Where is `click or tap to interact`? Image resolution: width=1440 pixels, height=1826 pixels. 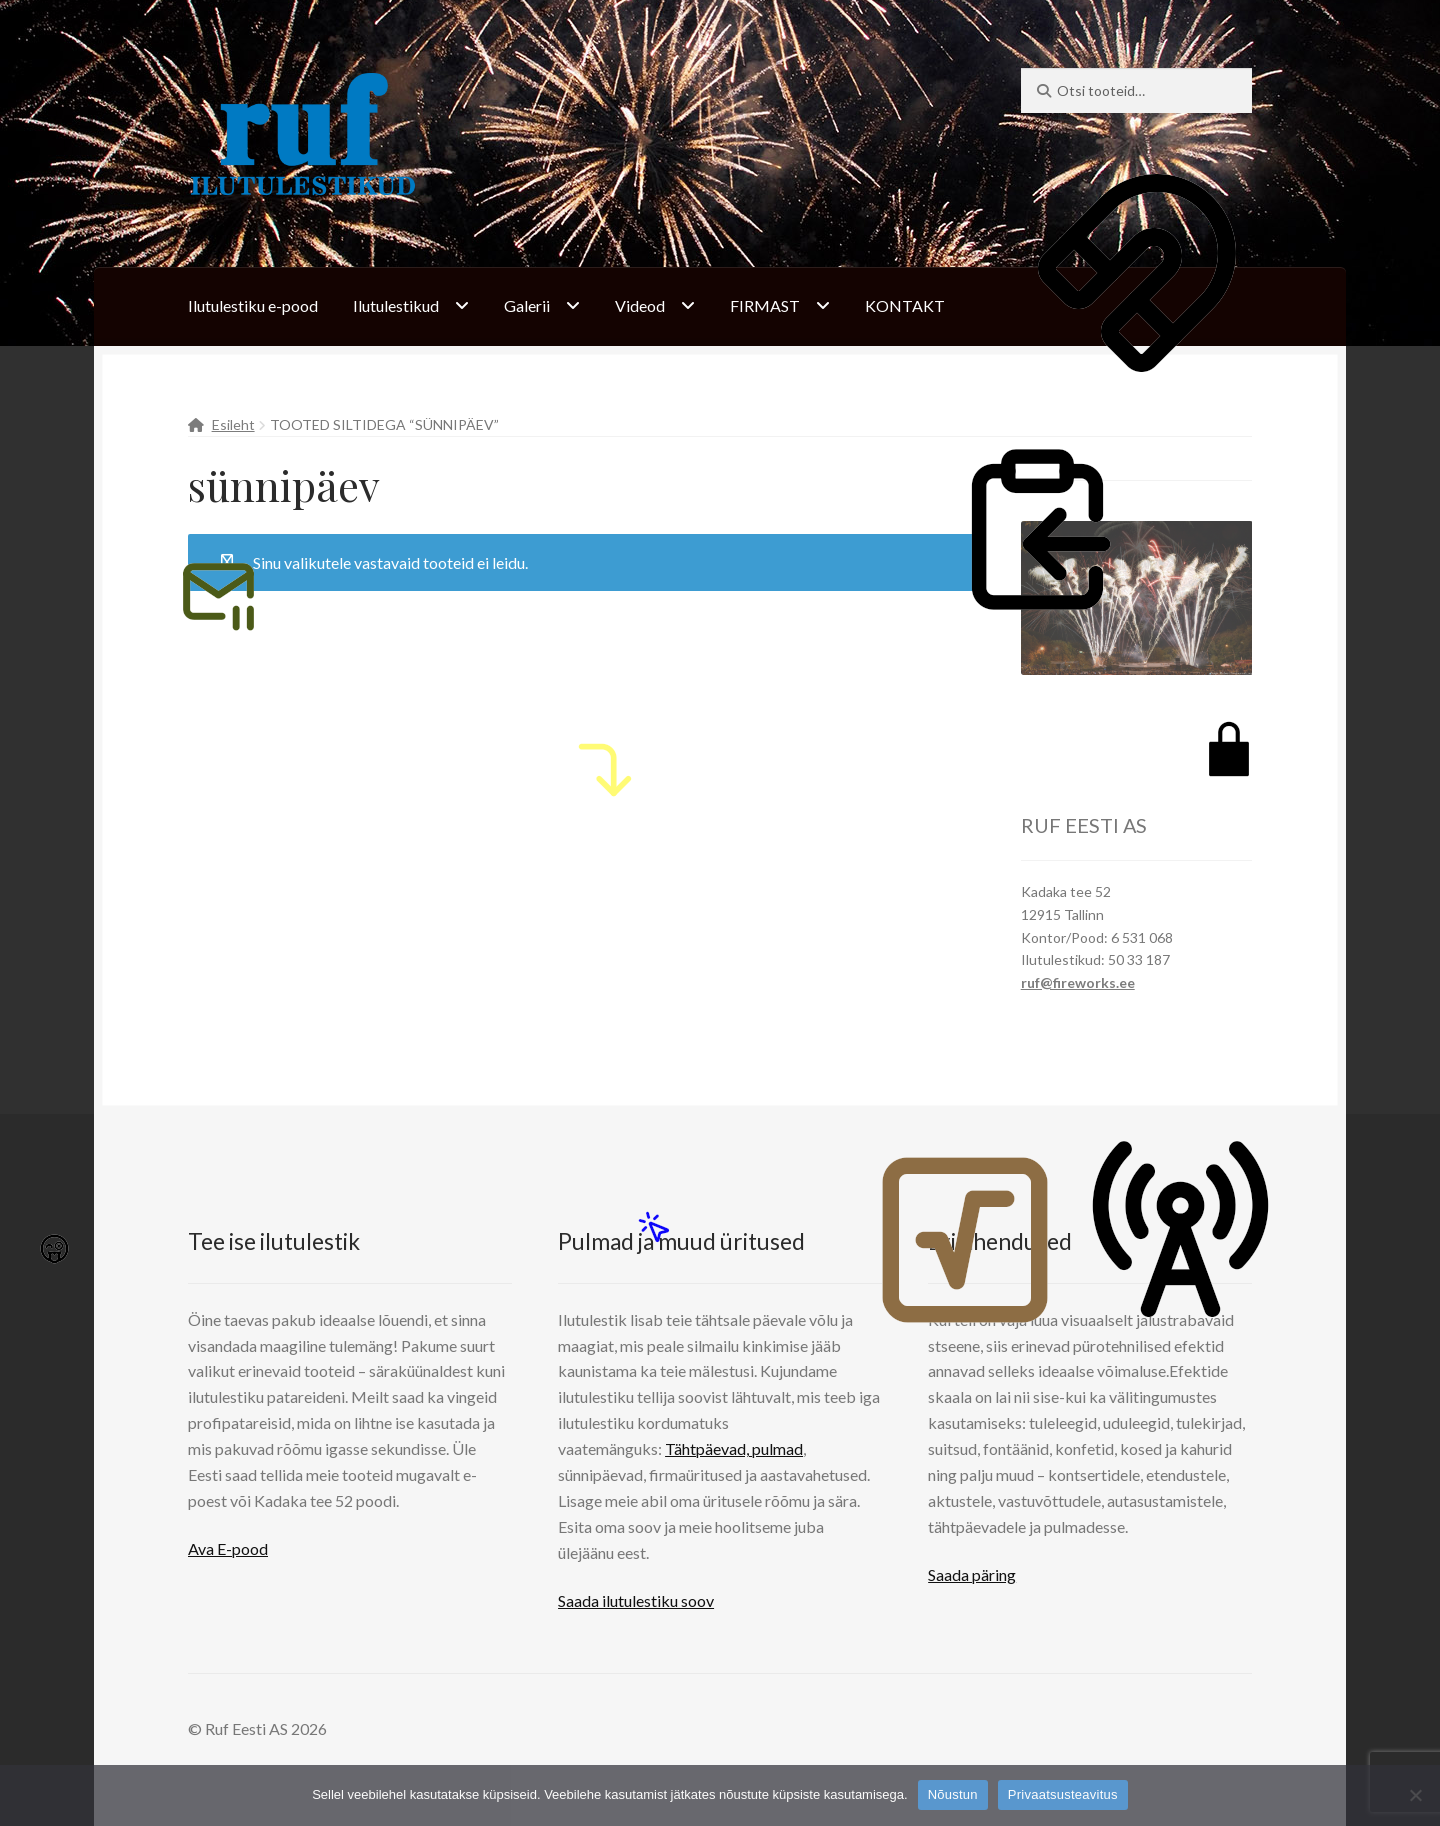 click or tap to interact is located at coordinates (654, 1227).